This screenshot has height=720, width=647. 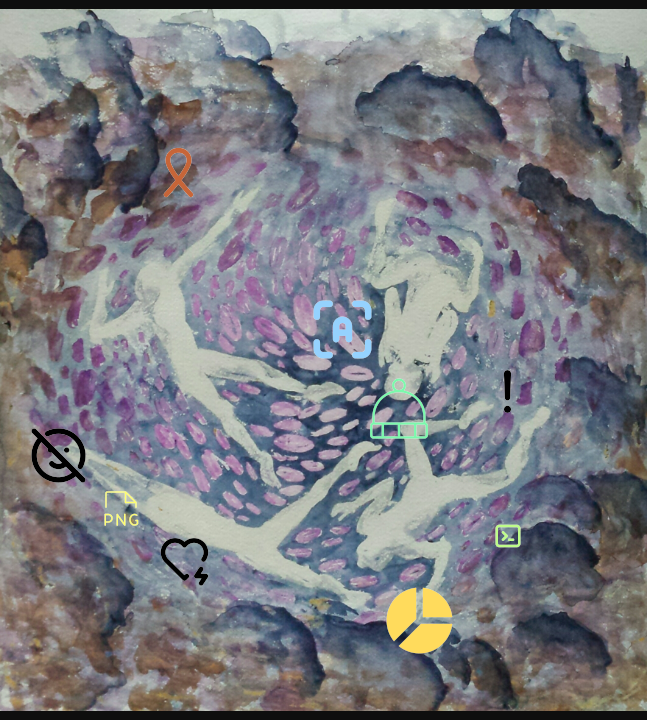 What do you see at coordinates (507, 391) in the screenshot?
I see `indicates a warning or important notice` at bounding box center [507, 391].